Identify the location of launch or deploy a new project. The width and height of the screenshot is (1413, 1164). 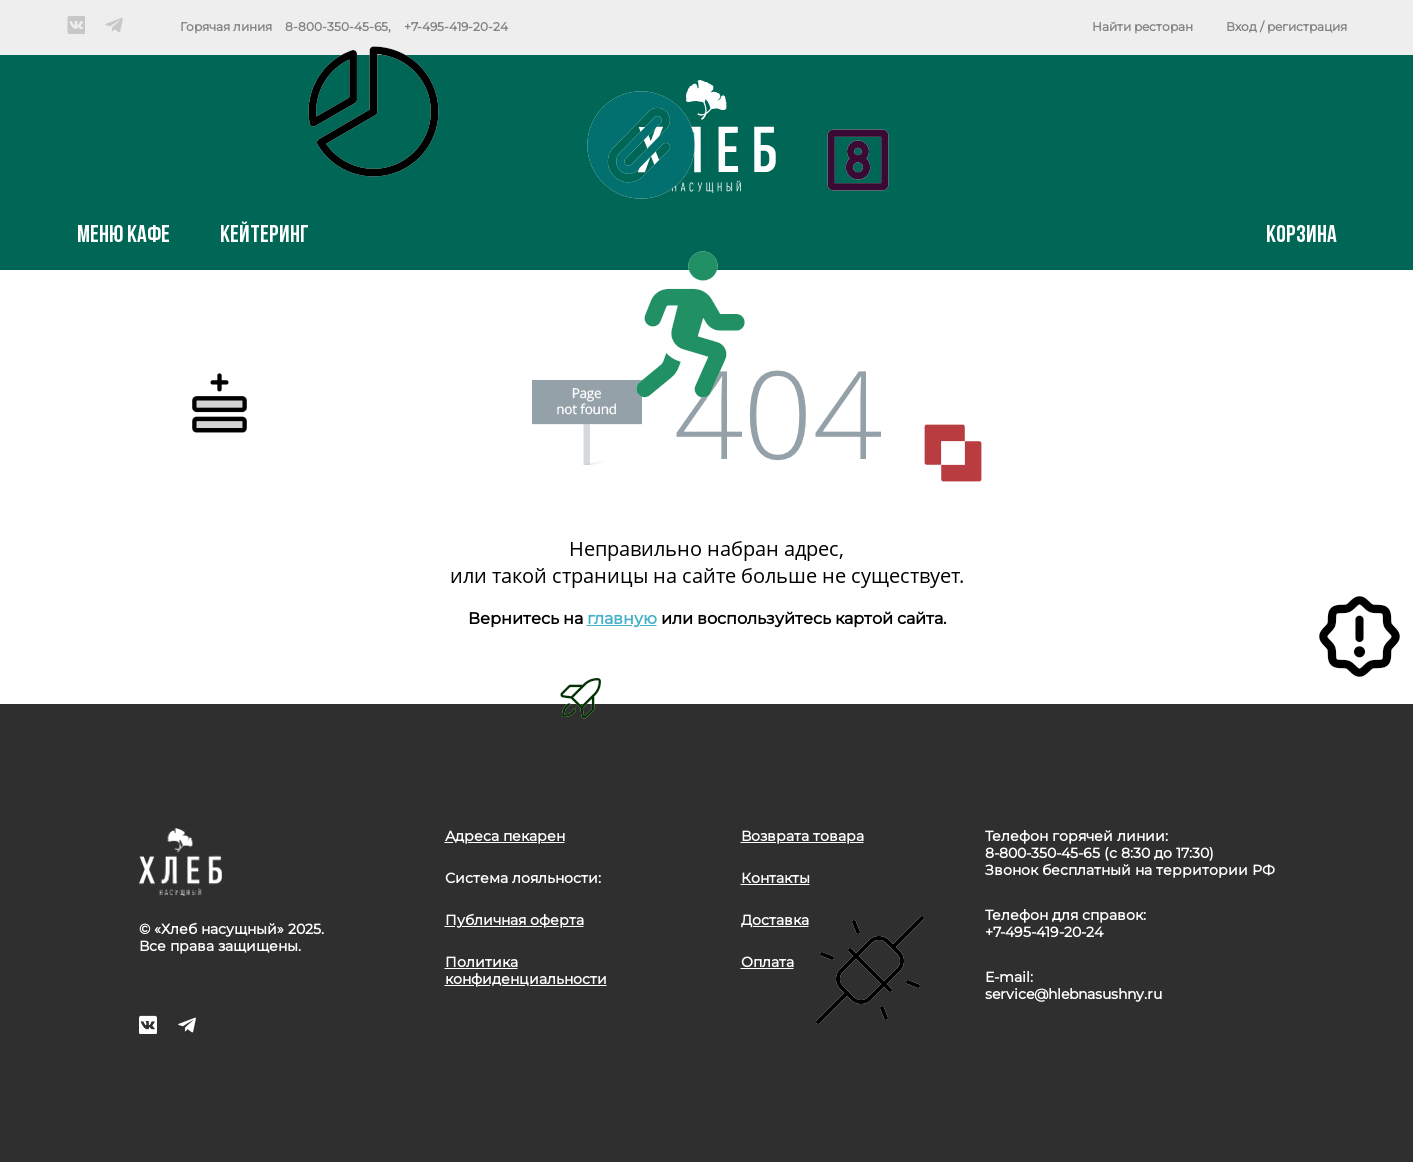
(581, 697).